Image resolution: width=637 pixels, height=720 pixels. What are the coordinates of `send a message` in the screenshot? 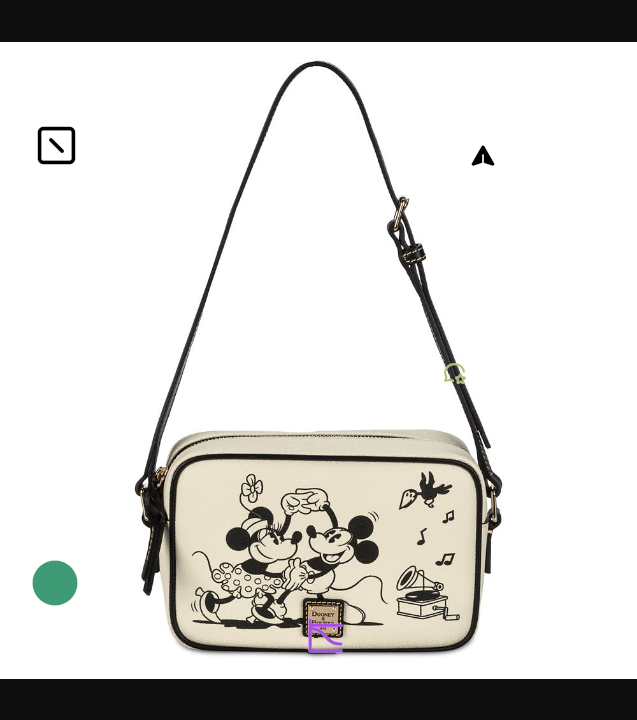 It's located at (483, 156).